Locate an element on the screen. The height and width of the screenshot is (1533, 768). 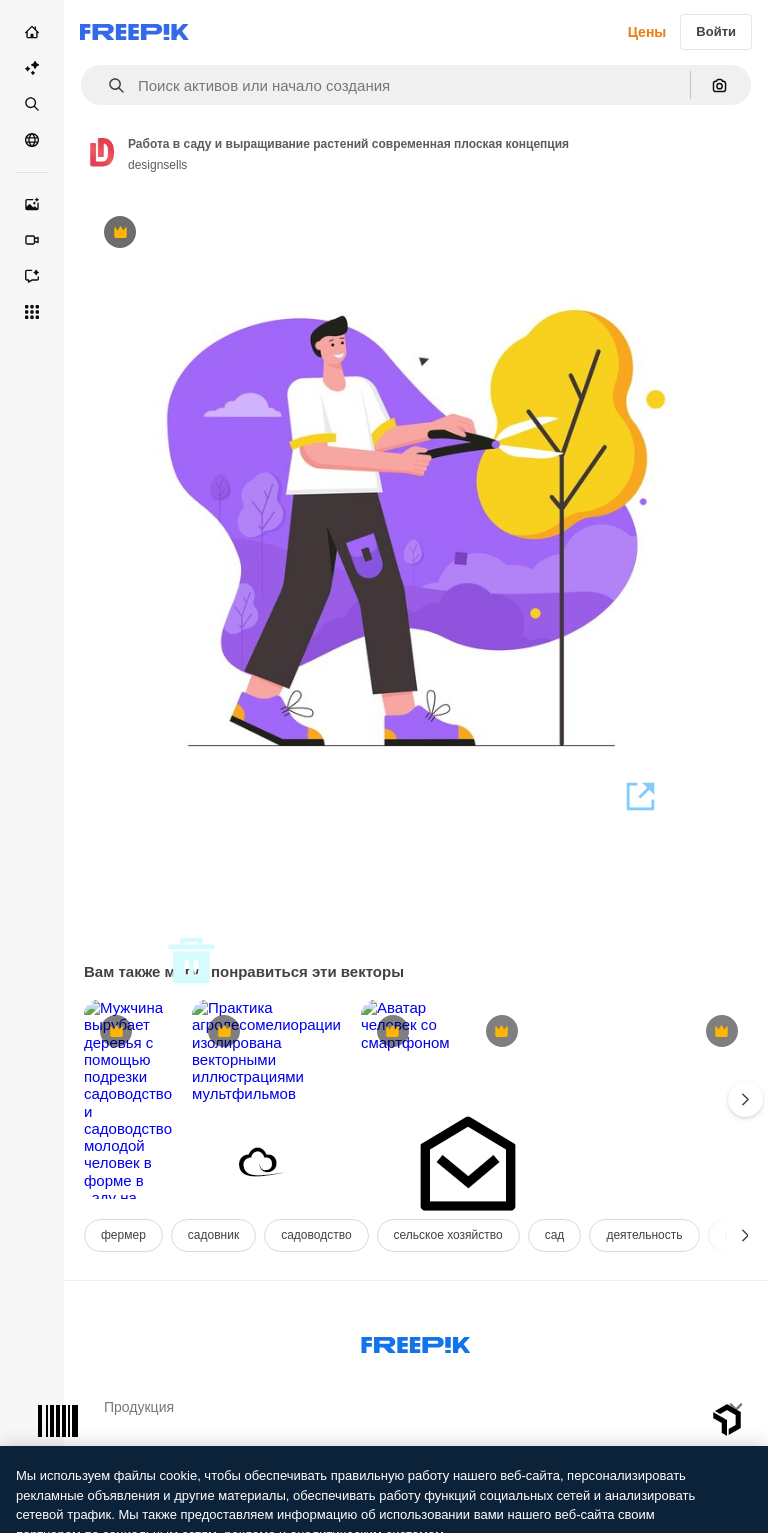
scan a barcode is located at coordinates (58, 1421).